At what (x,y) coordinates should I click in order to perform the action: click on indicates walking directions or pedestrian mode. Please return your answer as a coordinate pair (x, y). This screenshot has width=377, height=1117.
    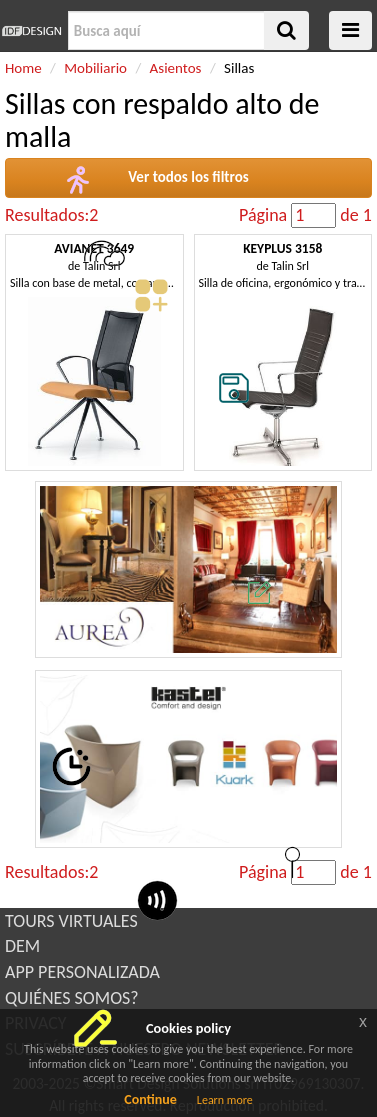
    Looking at the image, I should click on (78, 180).